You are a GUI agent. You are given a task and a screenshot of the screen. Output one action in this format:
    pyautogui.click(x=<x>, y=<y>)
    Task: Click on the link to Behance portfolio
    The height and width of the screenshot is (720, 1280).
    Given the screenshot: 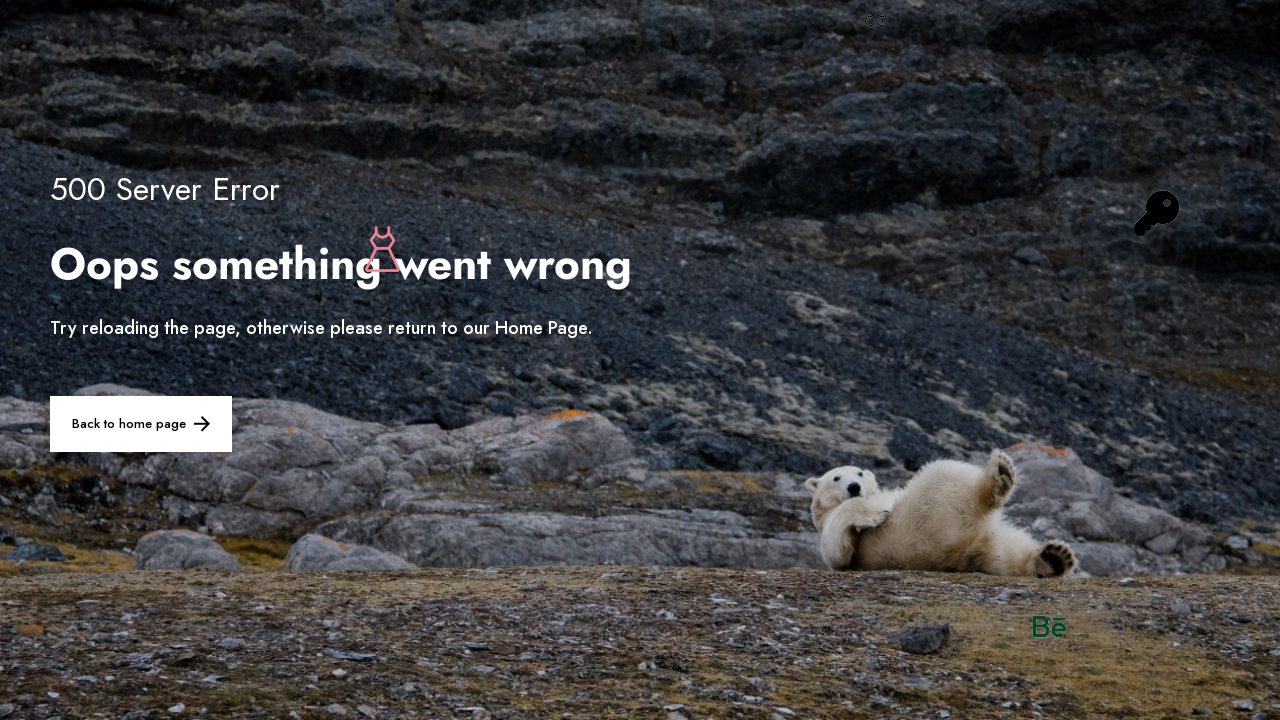 What is the action you would take?
    pyautogui.click(x=1048, y=626)
    